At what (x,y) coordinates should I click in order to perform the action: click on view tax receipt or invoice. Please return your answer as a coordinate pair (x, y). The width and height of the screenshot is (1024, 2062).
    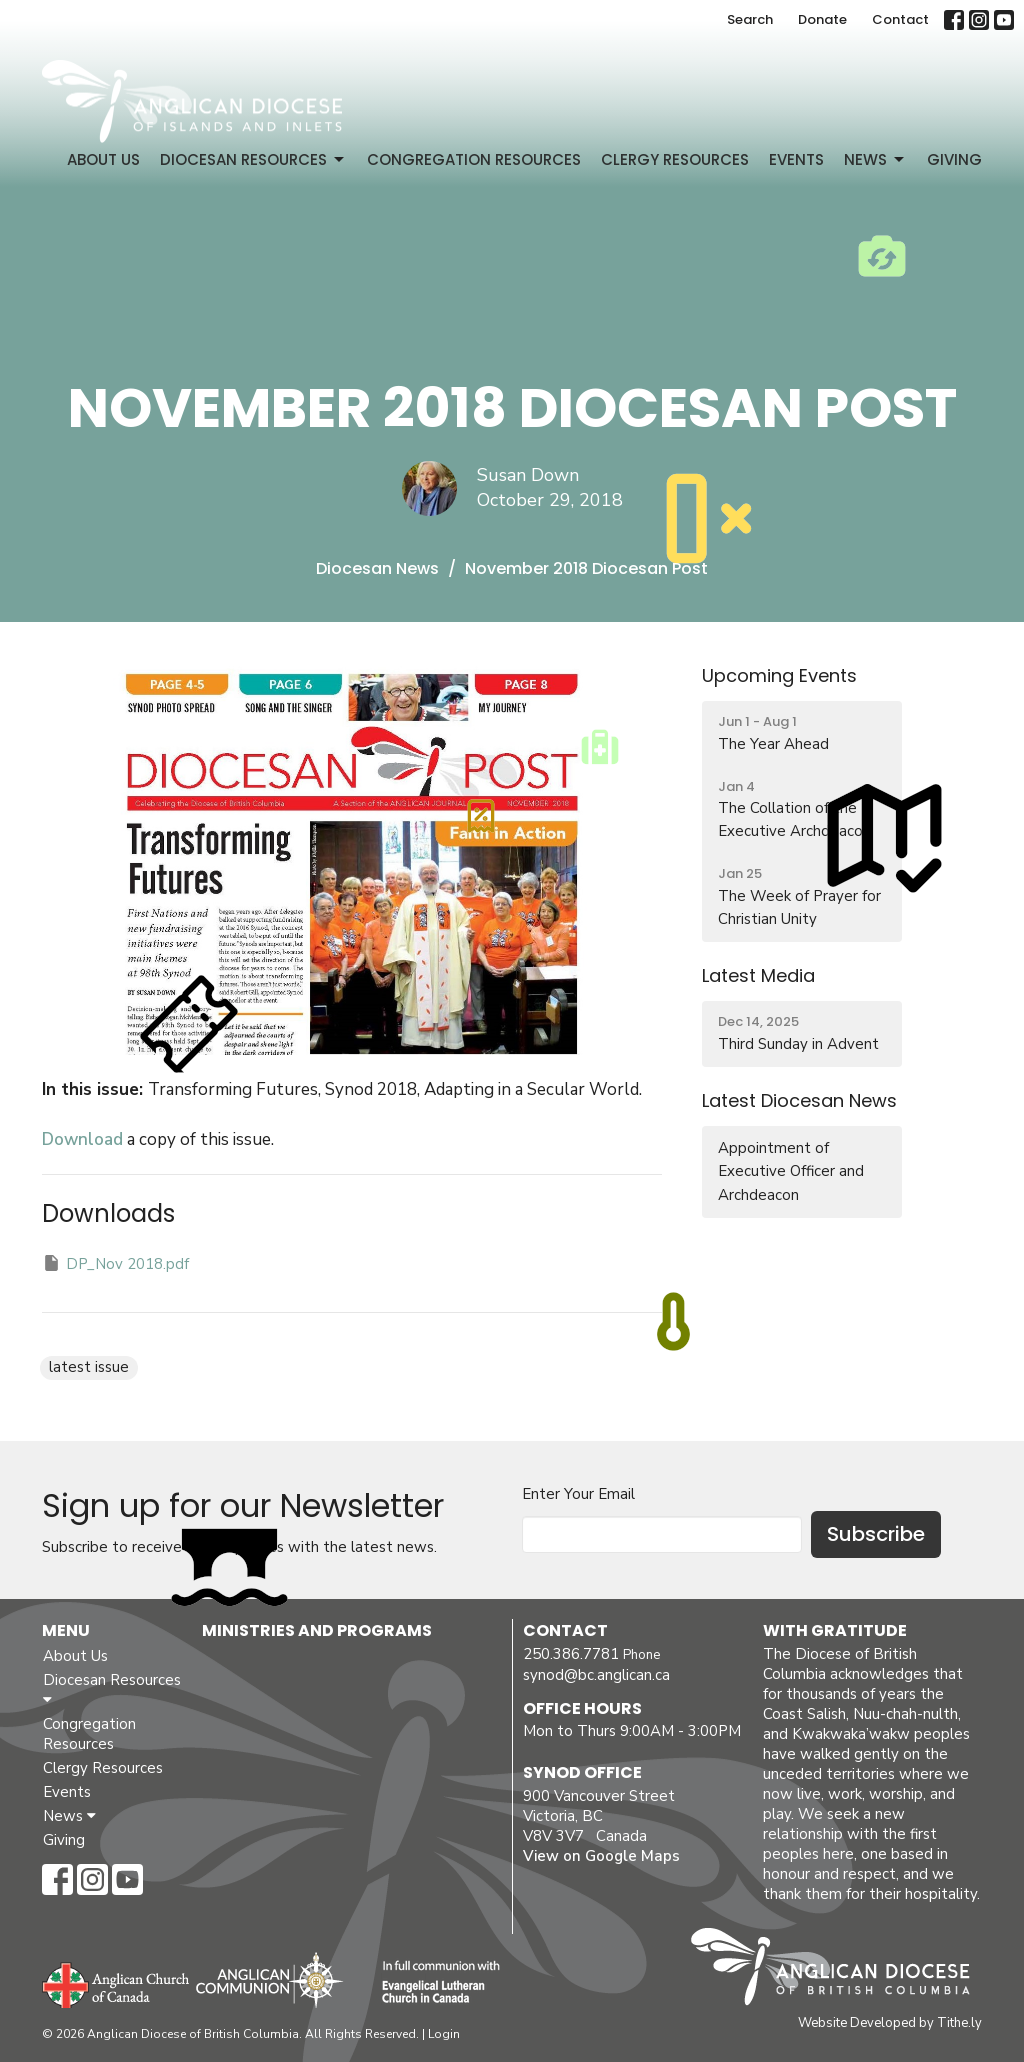
    Looking at the image, I should click on (481, 816).